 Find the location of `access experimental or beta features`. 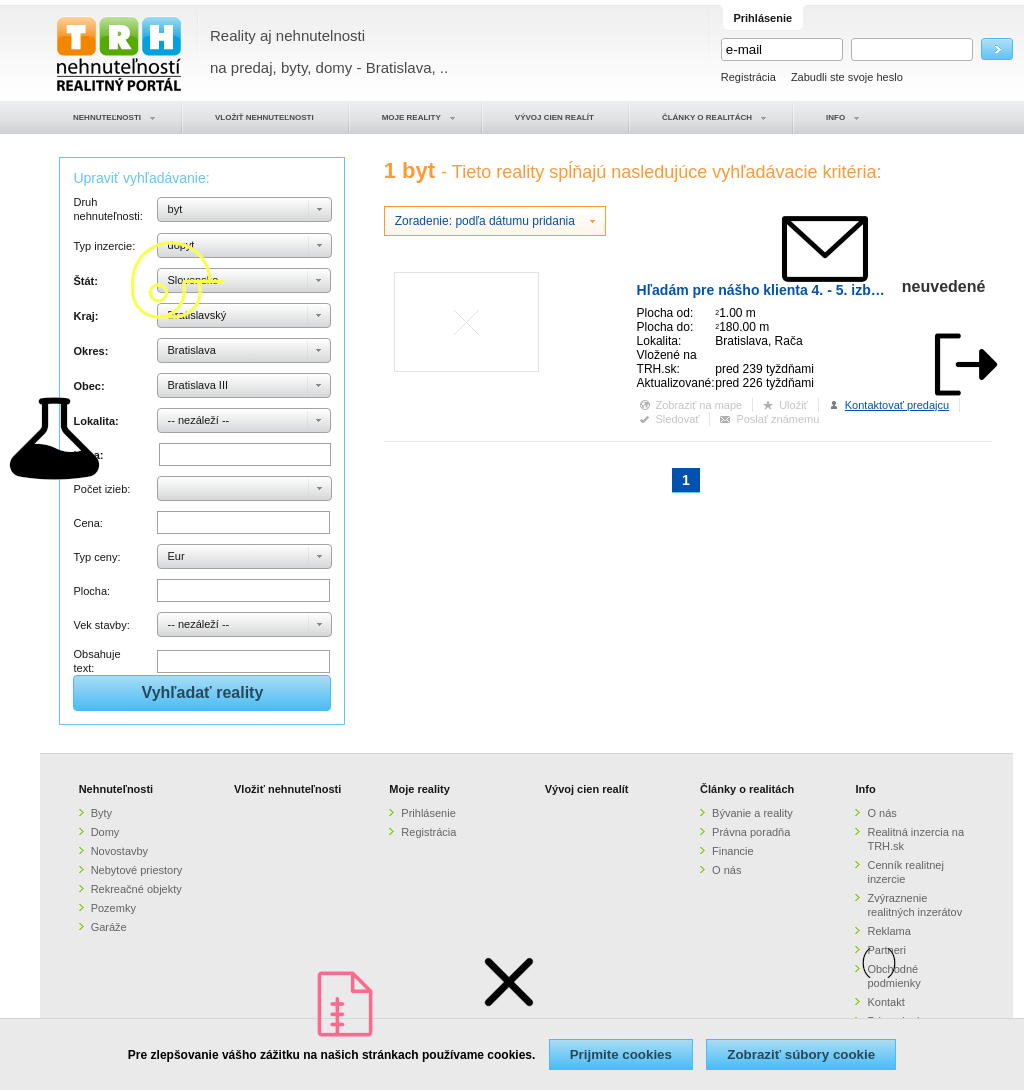

access experimental or beta features is located at coordinates (54, 438).